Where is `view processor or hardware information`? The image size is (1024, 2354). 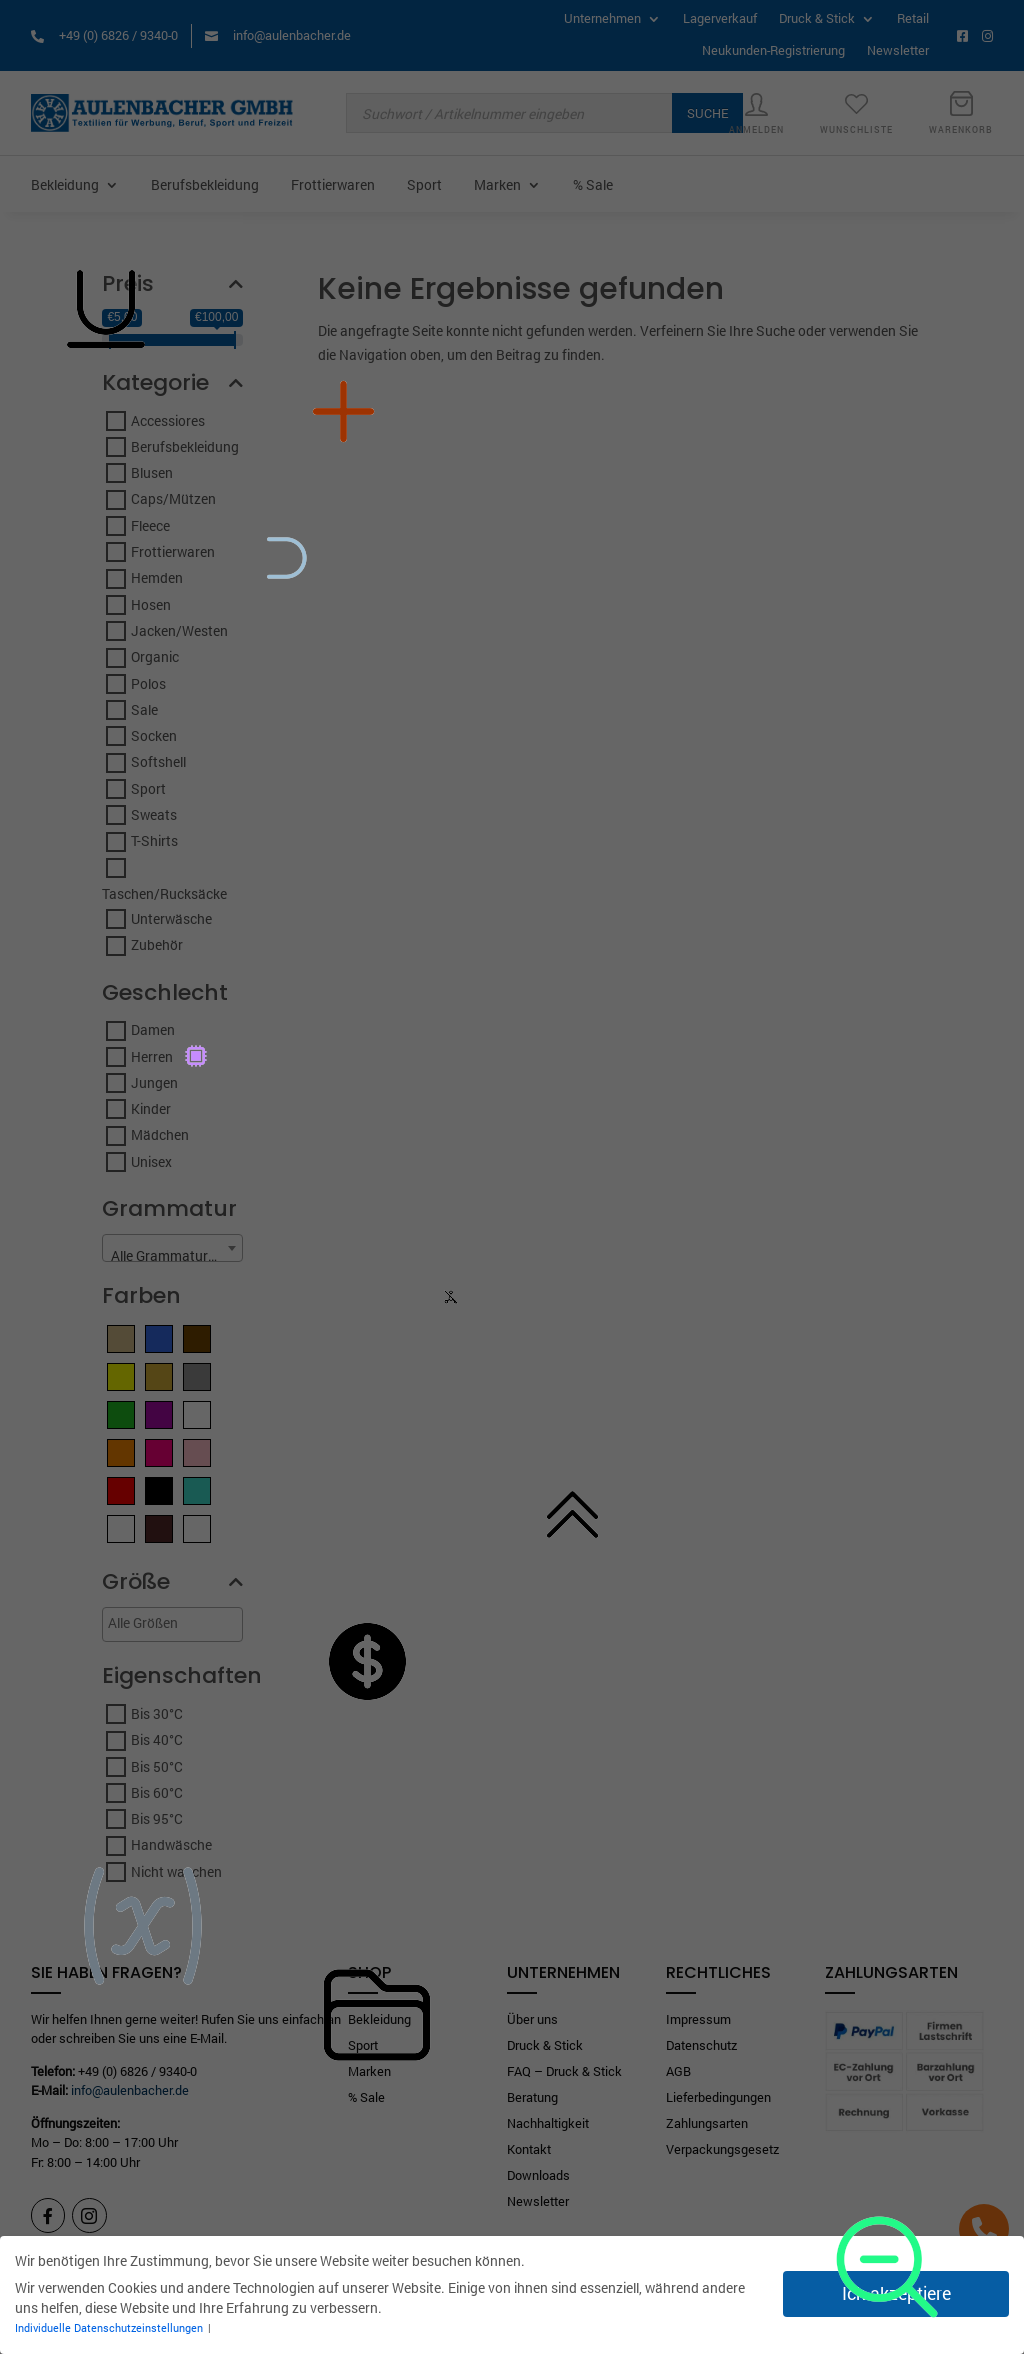
view processor or hardware information is located at coordinates (196, 1056).